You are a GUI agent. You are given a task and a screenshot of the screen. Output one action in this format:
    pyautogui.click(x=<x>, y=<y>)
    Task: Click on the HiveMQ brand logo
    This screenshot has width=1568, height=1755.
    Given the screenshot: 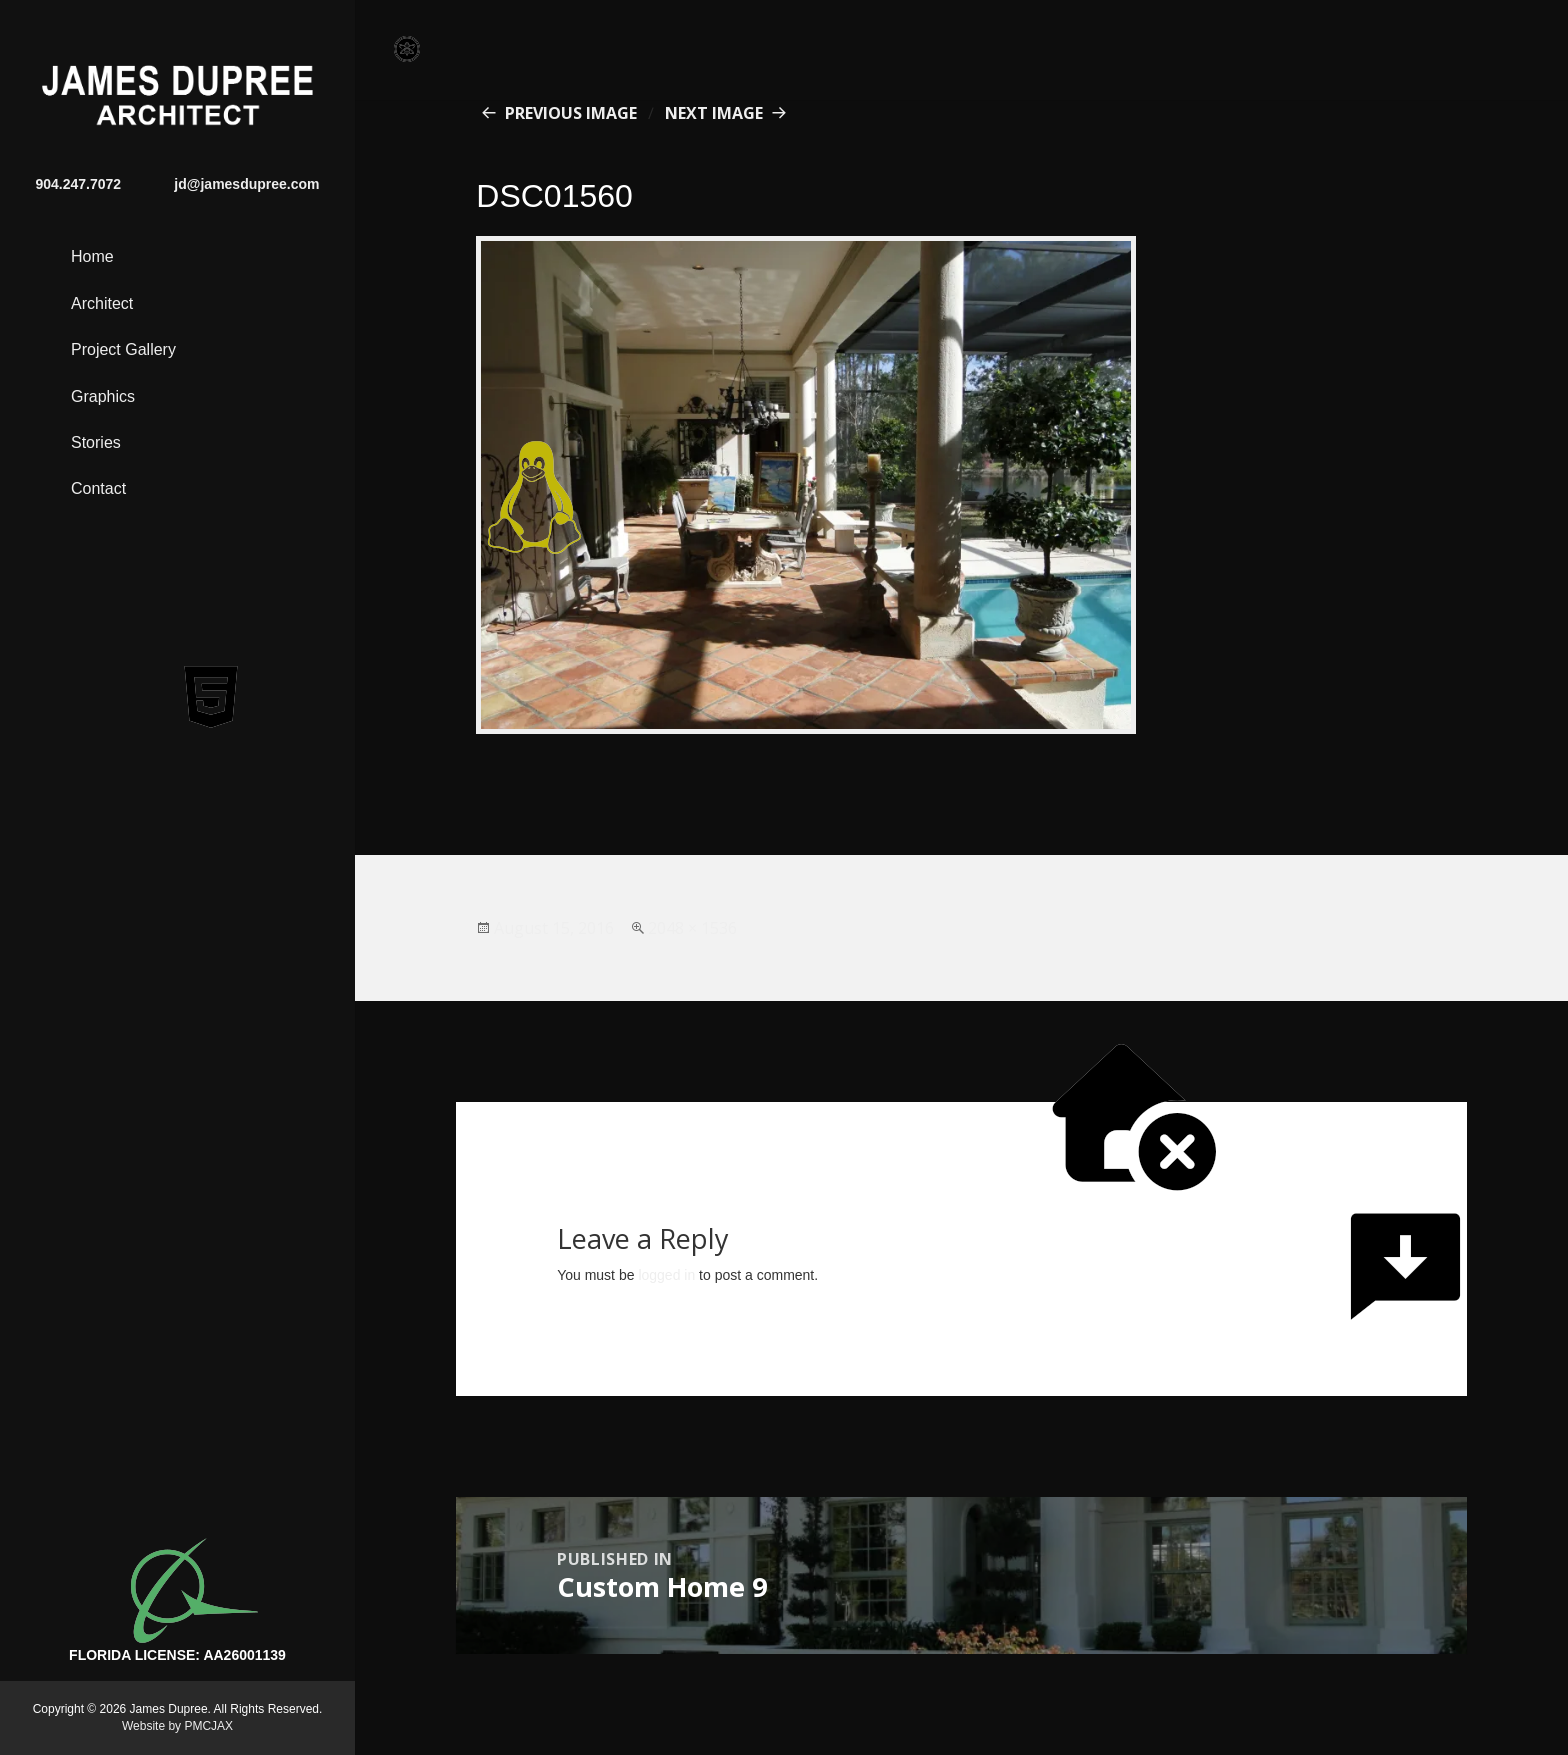 What is the action you would take?
    pyautogui.click(x=407, y=49)
    